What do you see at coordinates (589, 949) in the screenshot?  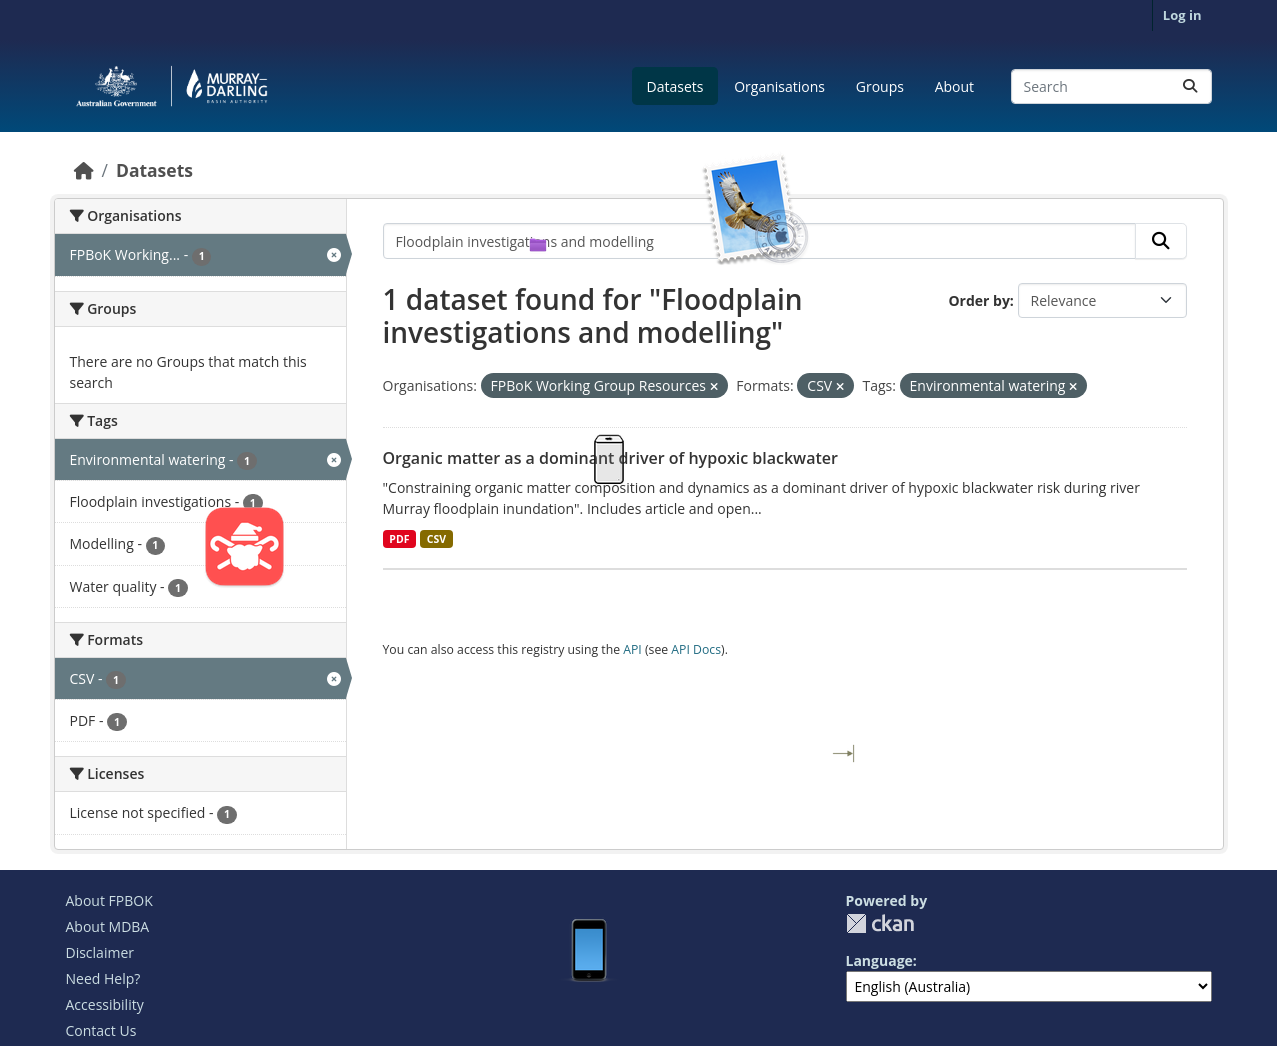 I see `access ipod touch device settings` at bounding box center [589, 949].